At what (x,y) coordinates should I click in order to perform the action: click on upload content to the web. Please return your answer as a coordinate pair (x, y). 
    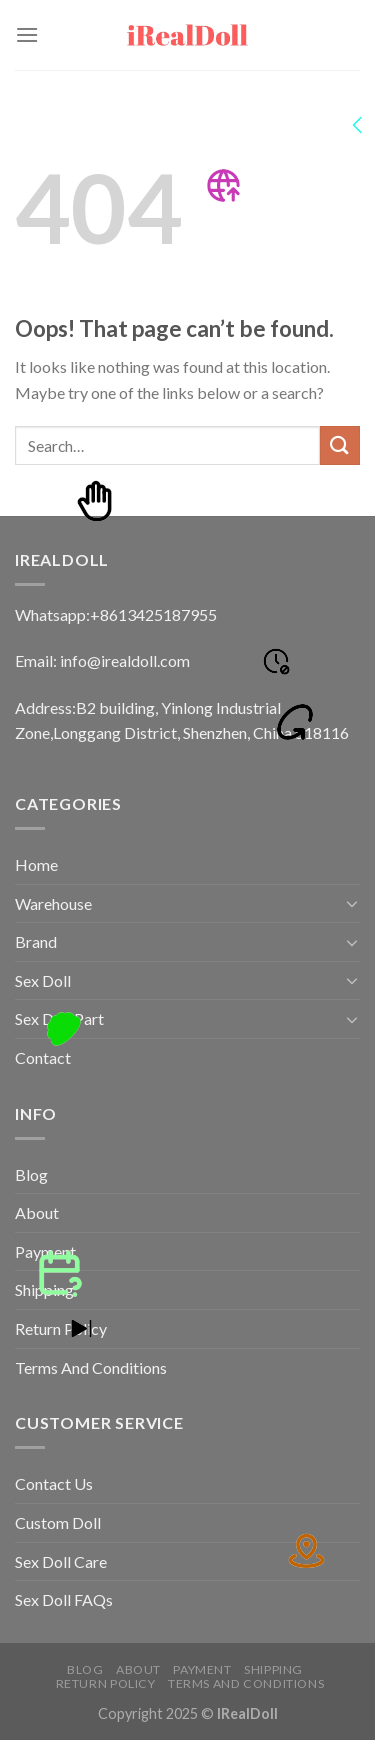
    Looking at the image, I should click on (223, 185).